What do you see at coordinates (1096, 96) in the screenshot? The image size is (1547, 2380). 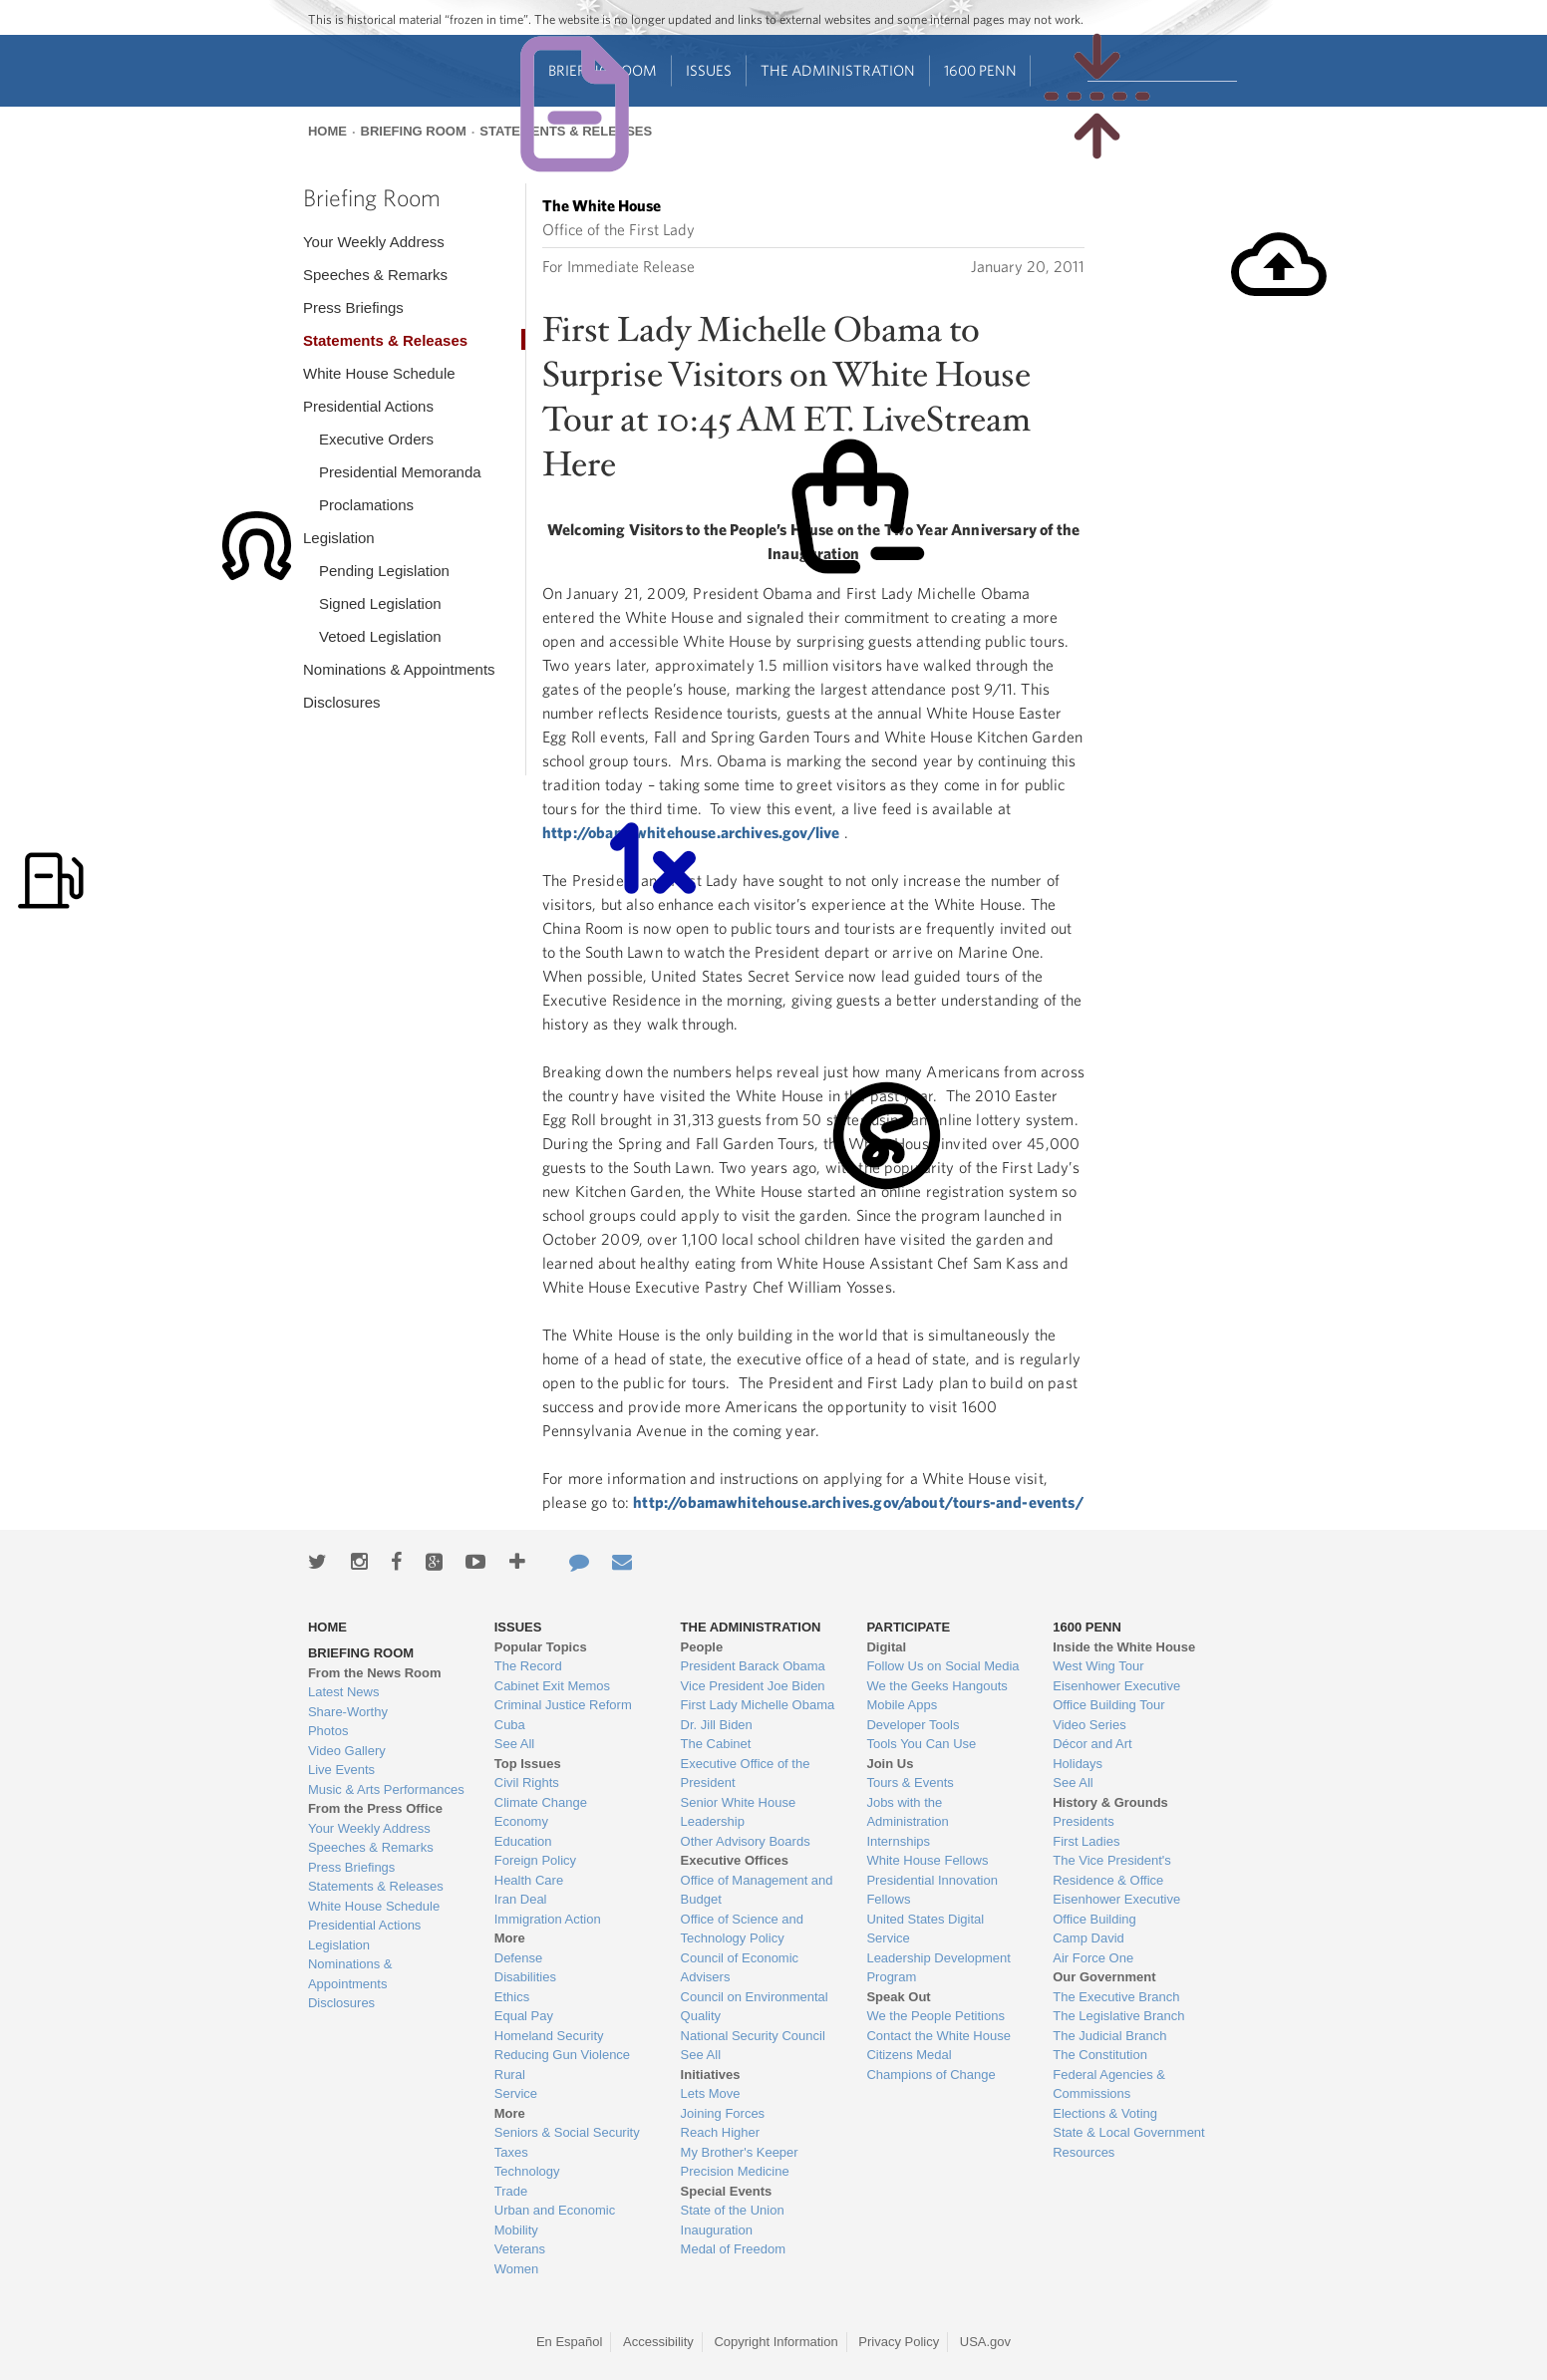 I see `collapse or fold content section` at bounding box center [1096, 96].